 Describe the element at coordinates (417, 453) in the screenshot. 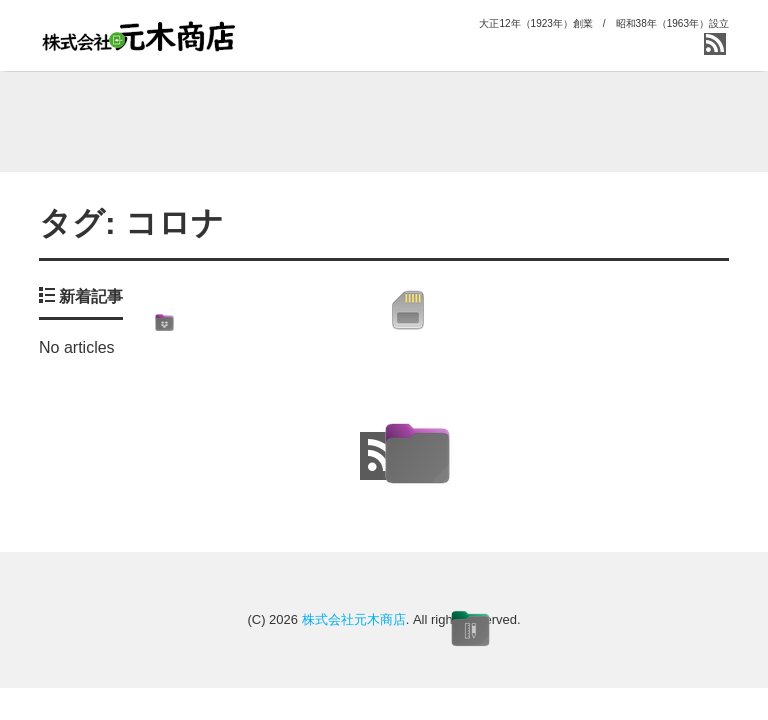

I see `open folder to view contents` at that location.